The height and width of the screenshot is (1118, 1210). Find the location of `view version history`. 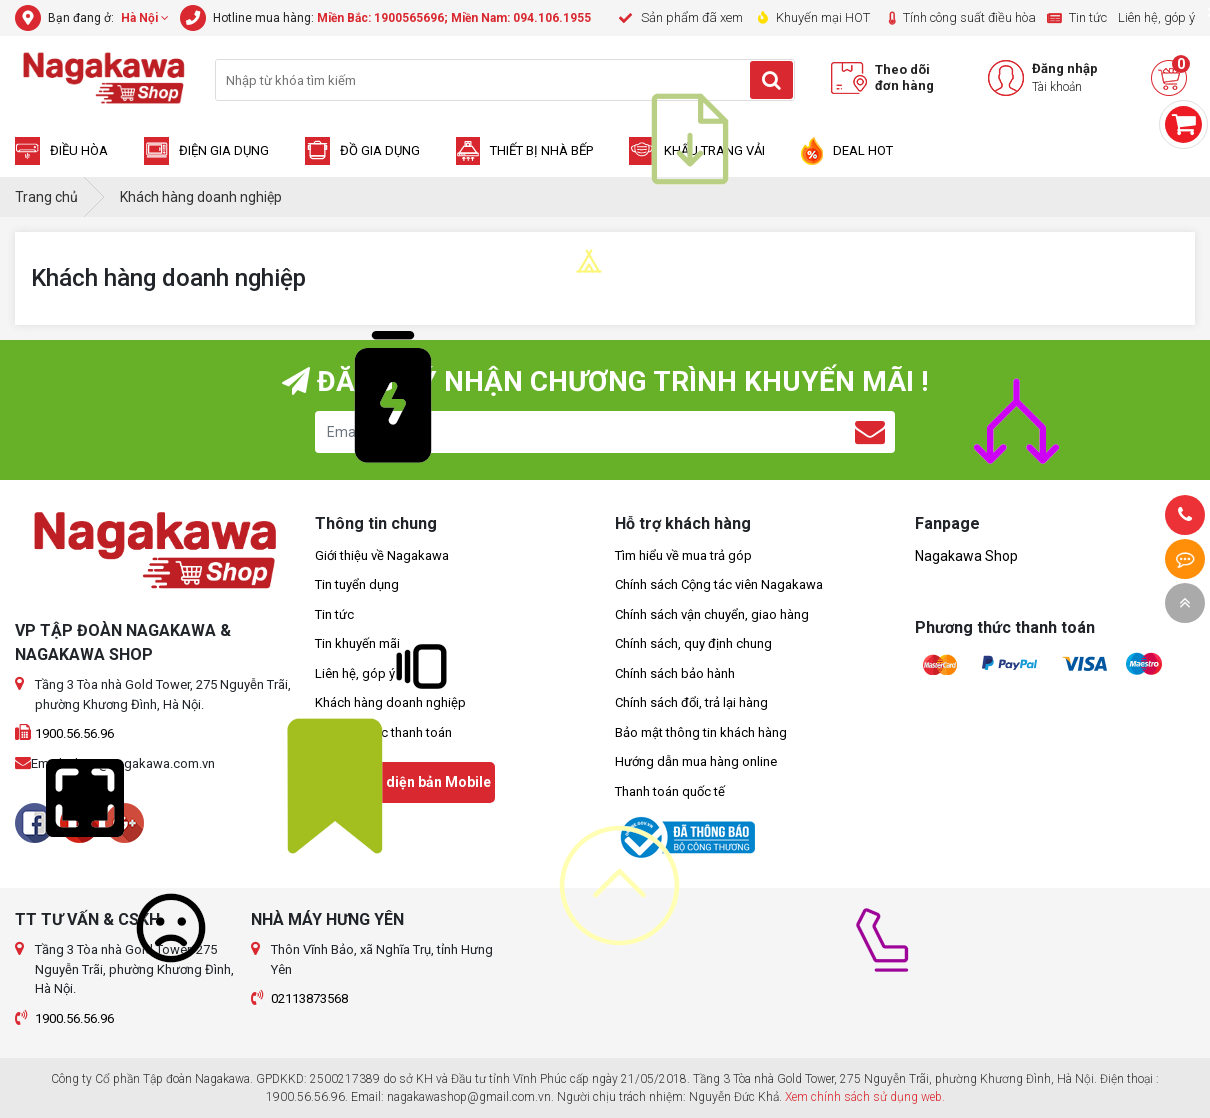

view version history is located at coordinates (421, 666).